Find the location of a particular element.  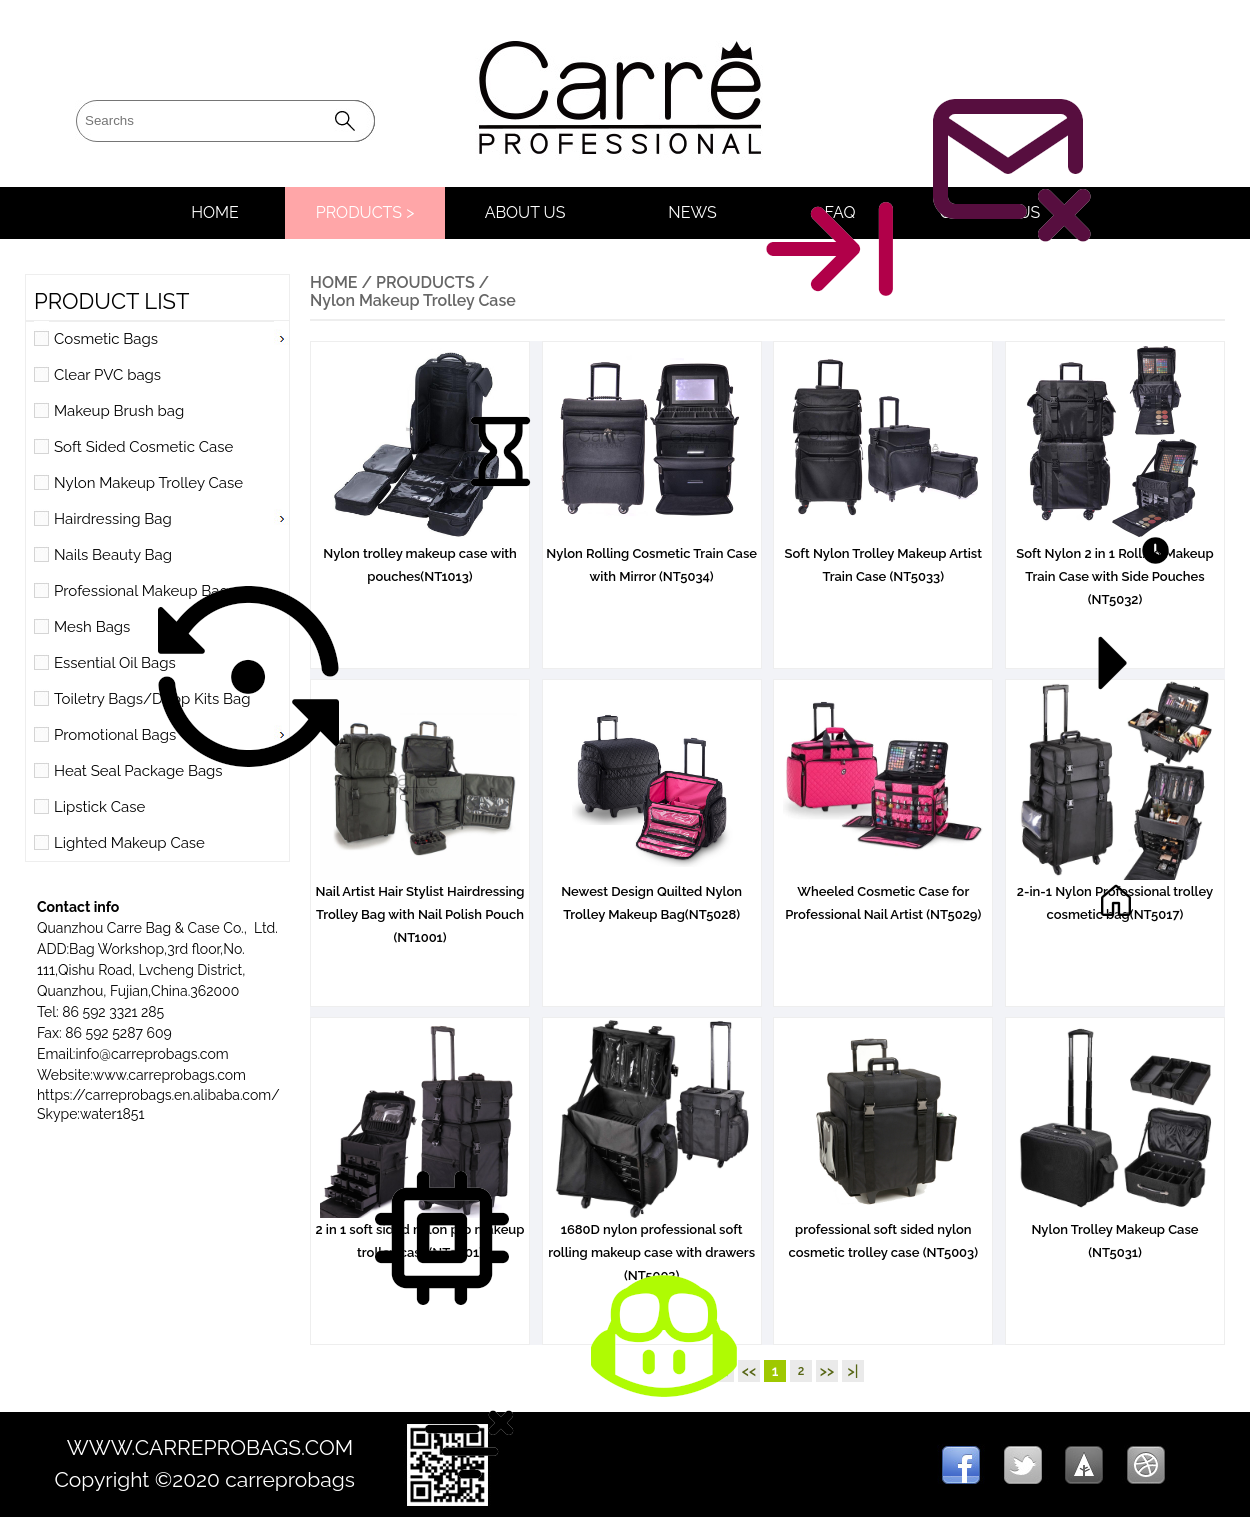

delete an email message is located at coordinates (1008, 159).